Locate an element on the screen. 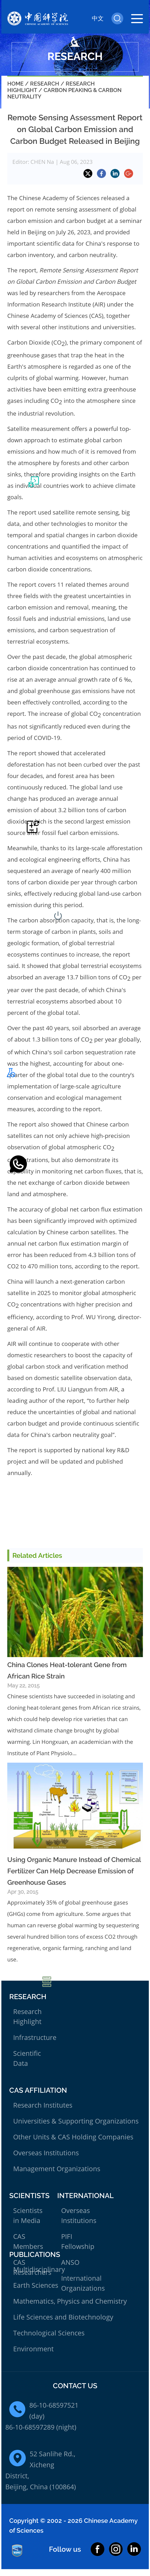 This screenshot has width=150, height=2576. access server settings or configuration is located at coordinates (47, 1982).